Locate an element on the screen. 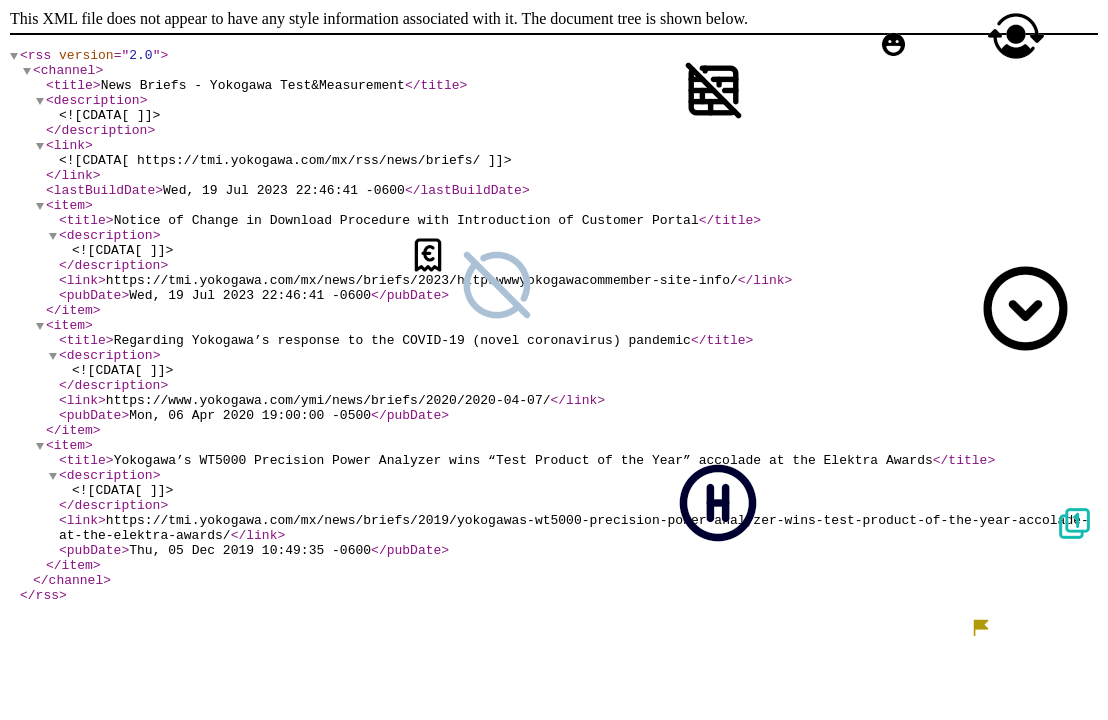  react with a laugh emoji is located at coordinates (893, 44).